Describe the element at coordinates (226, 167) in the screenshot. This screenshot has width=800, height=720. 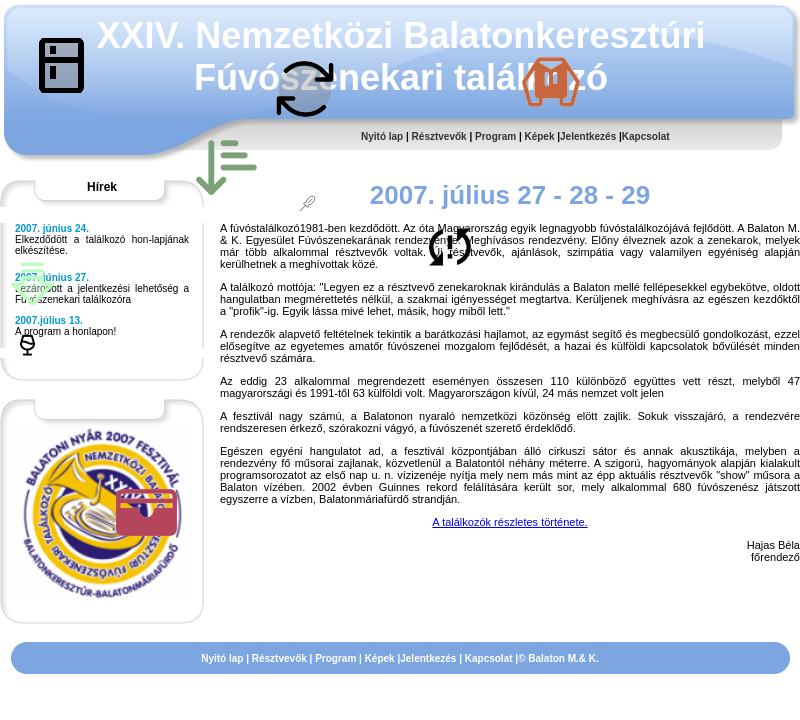
I see `sort items from smallest to largest` at that location.